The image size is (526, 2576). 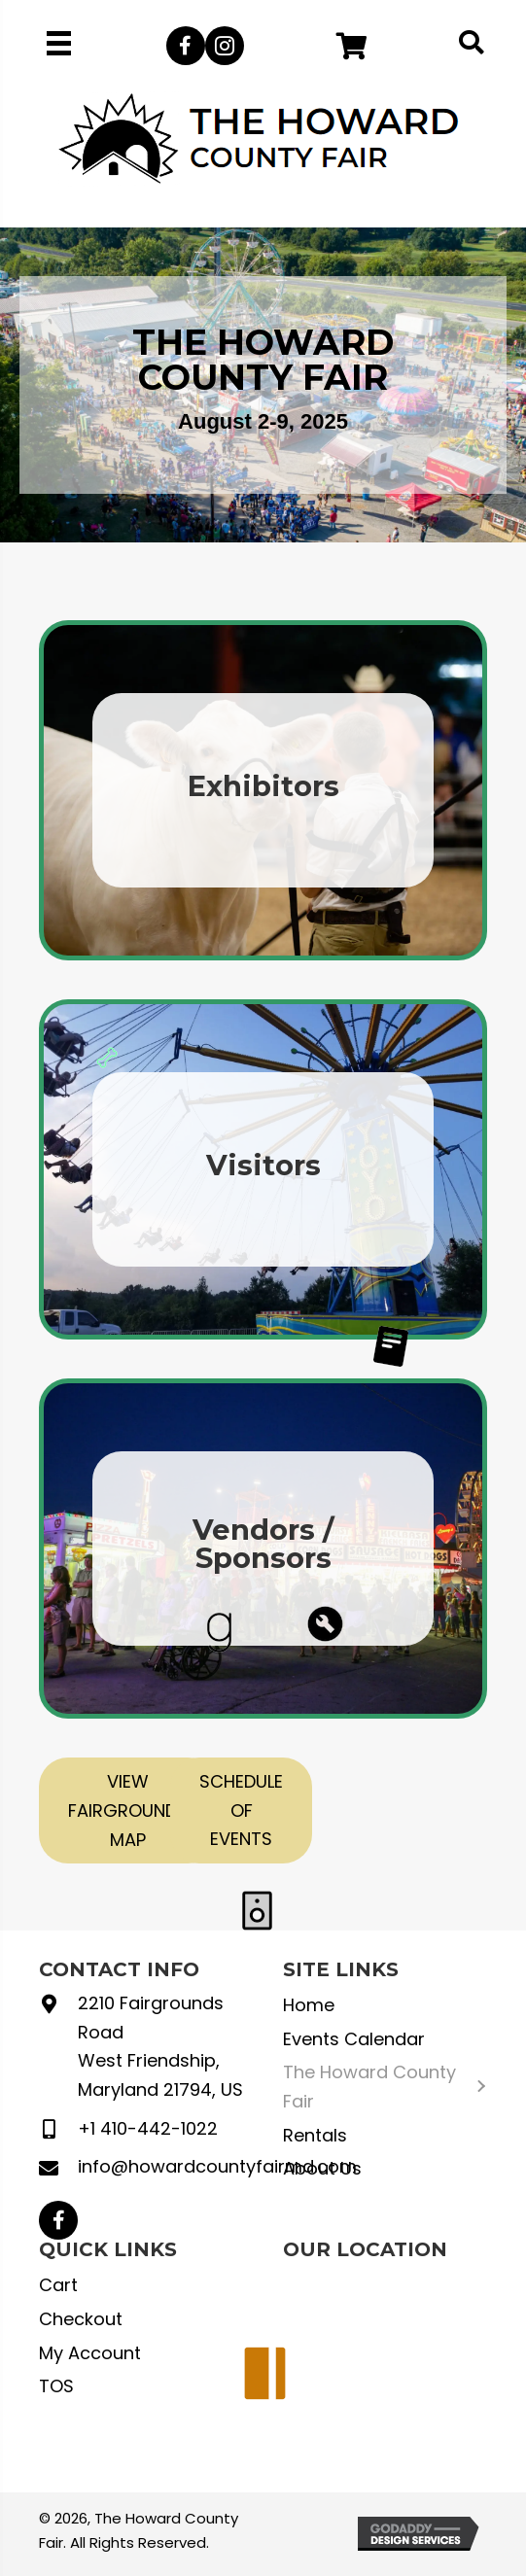 I want to click on open the goodreads app, so click(x=219, y=1632).